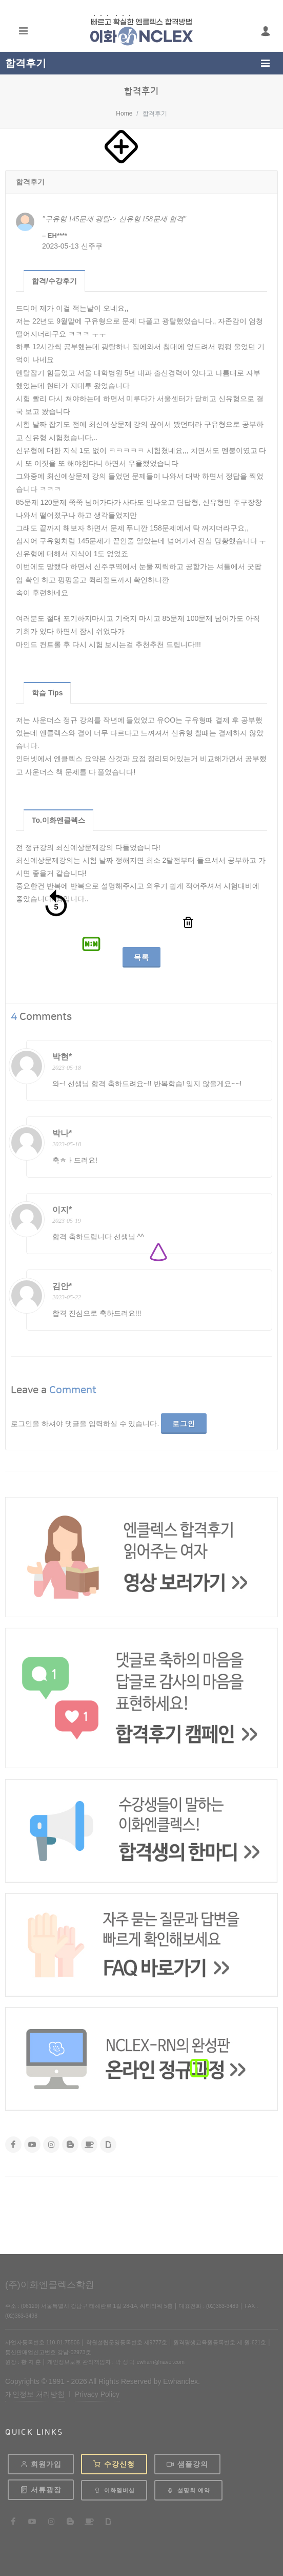 The image size is (283, 2576). What do you see at coordinates (91, 944) in the screenshot?
I see `indicates a many-to-many database relationship` at bounding box center [91, 944].